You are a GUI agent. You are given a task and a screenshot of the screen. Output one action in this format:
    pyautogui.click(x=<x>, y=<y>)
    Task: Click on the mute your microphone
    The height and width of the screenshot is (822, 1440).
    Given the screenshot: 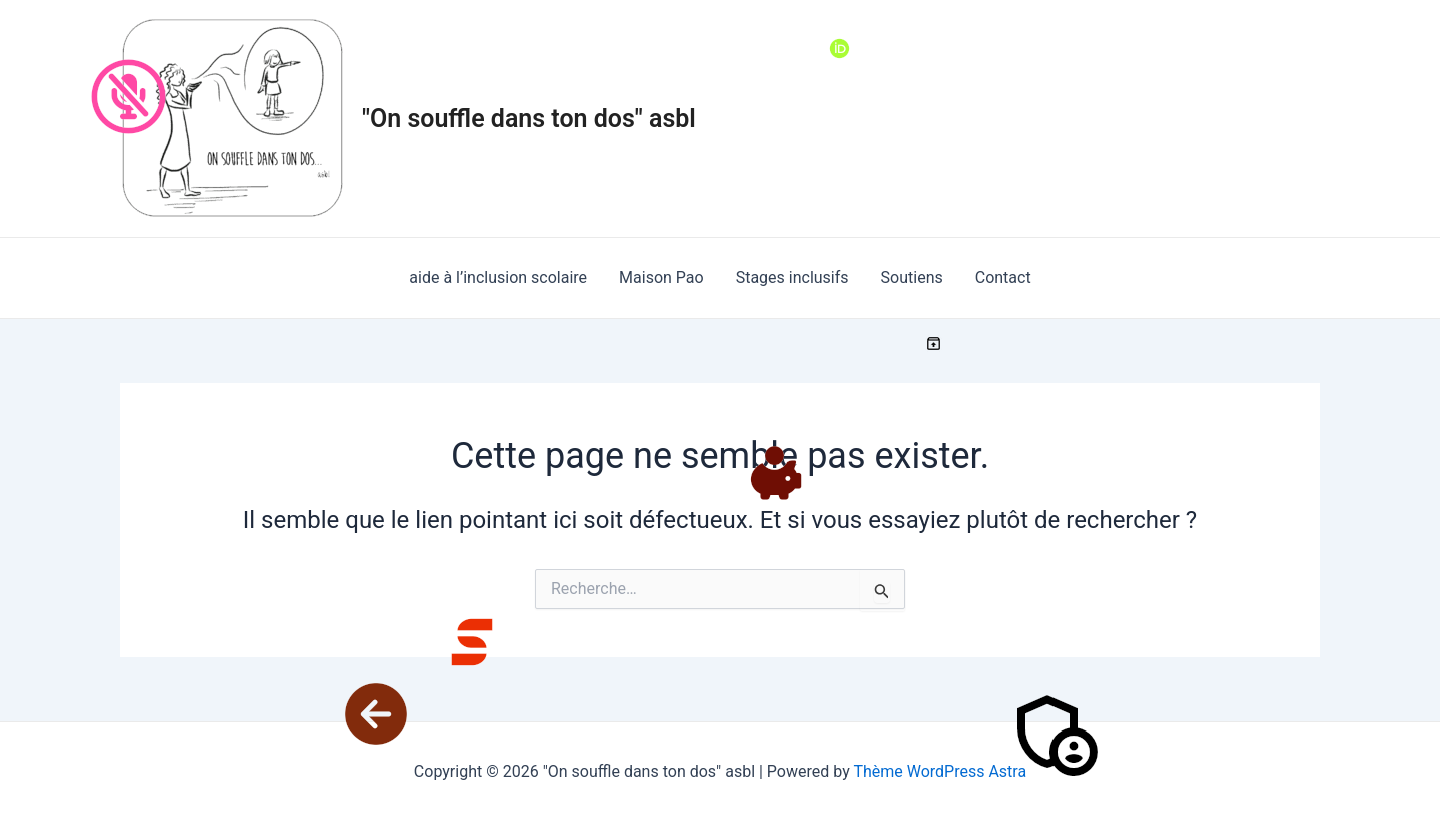 What is the action you would take?
    pyautogui.click(x=128, y=96)
    